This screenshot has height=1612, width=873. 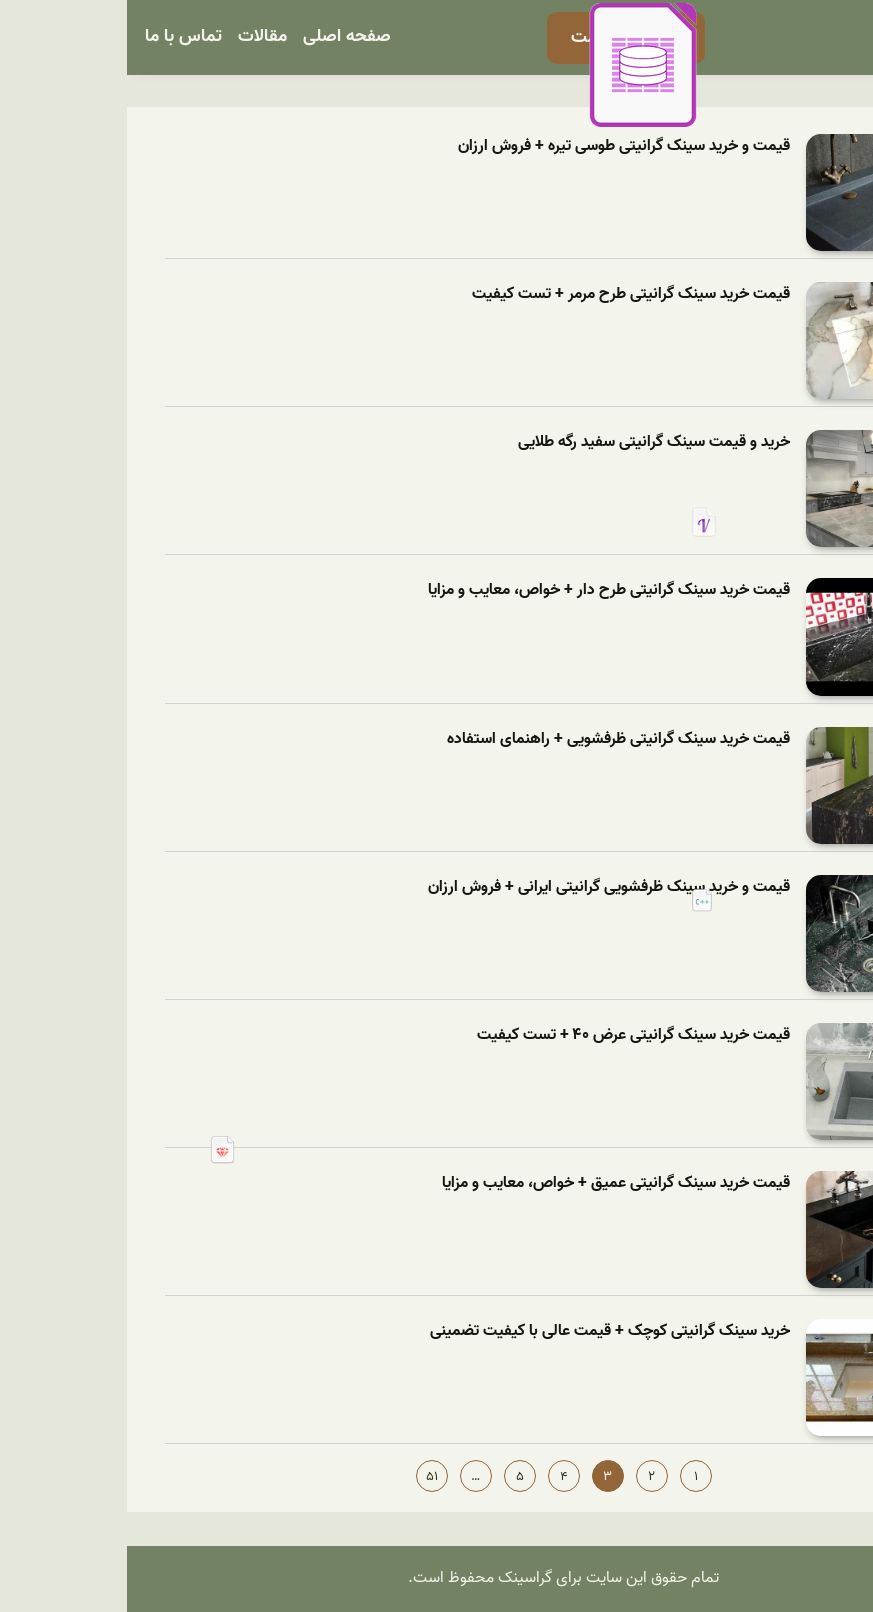 What do you see at coordinates (702, 900) in the screenshot?
I see `a C++ source code file` at bounding box center [702, 900].